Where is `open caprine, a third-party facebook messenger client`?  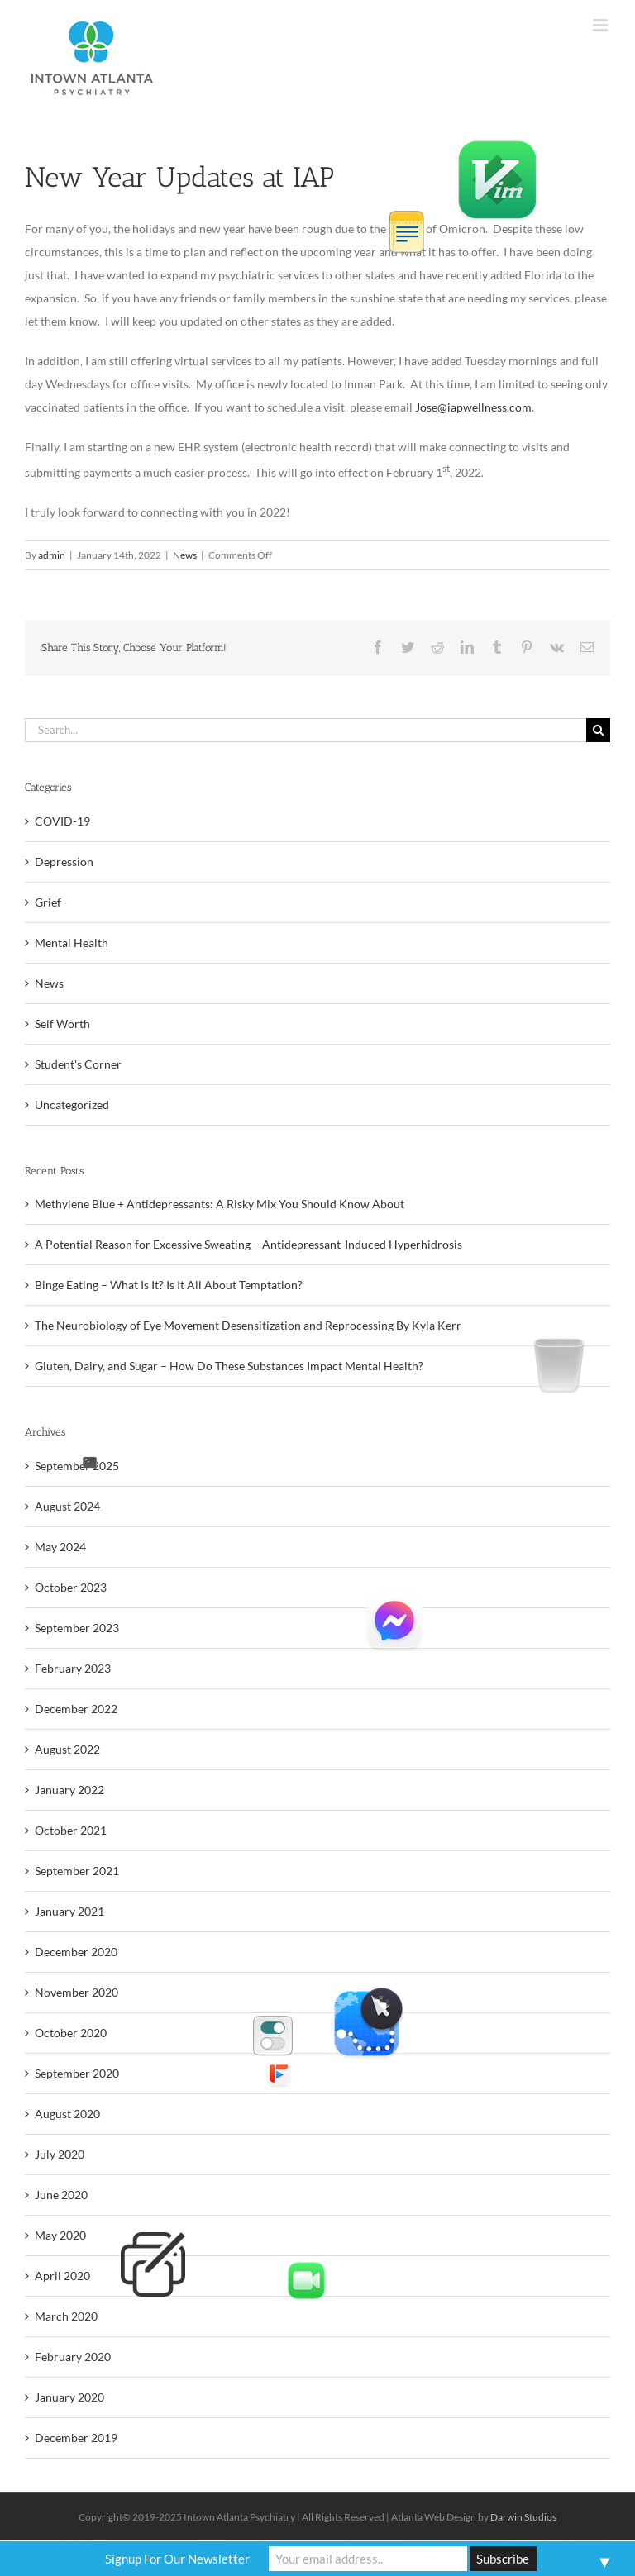
open caprine, a third-party facebook messenger client is located at coordinates (394, 1621).